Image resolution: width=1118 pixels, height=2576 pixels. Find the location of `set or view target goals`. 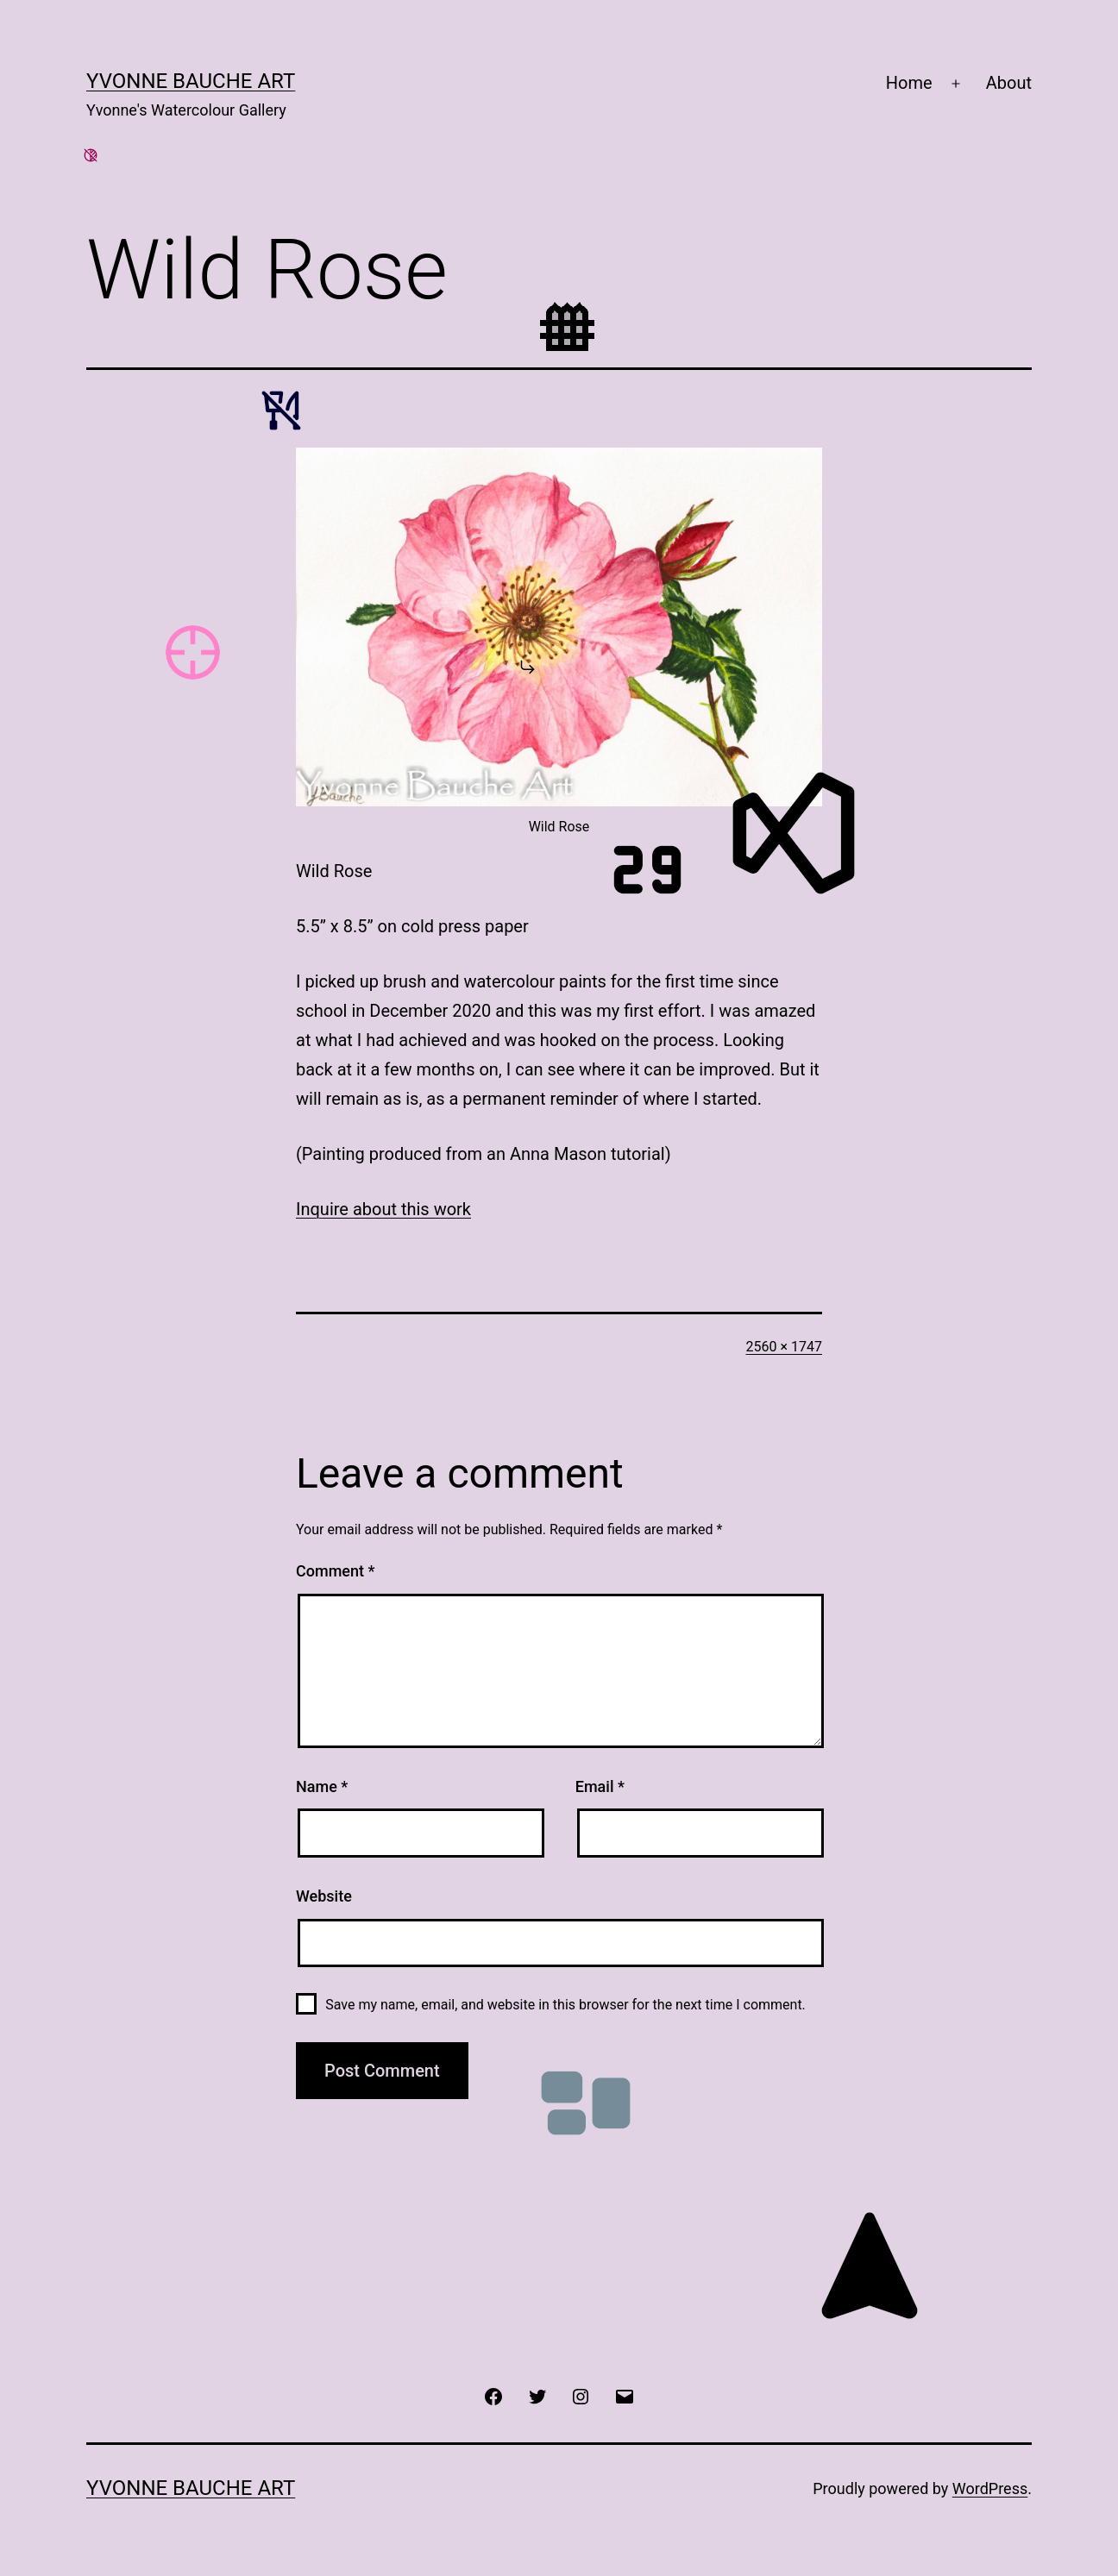

set or view target goals is located at coordinates (192, 652).